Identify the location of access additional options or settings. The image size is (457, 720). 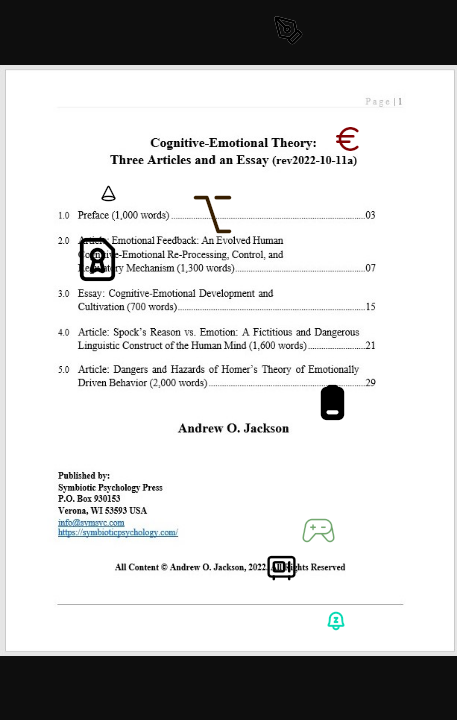
(212, 214).